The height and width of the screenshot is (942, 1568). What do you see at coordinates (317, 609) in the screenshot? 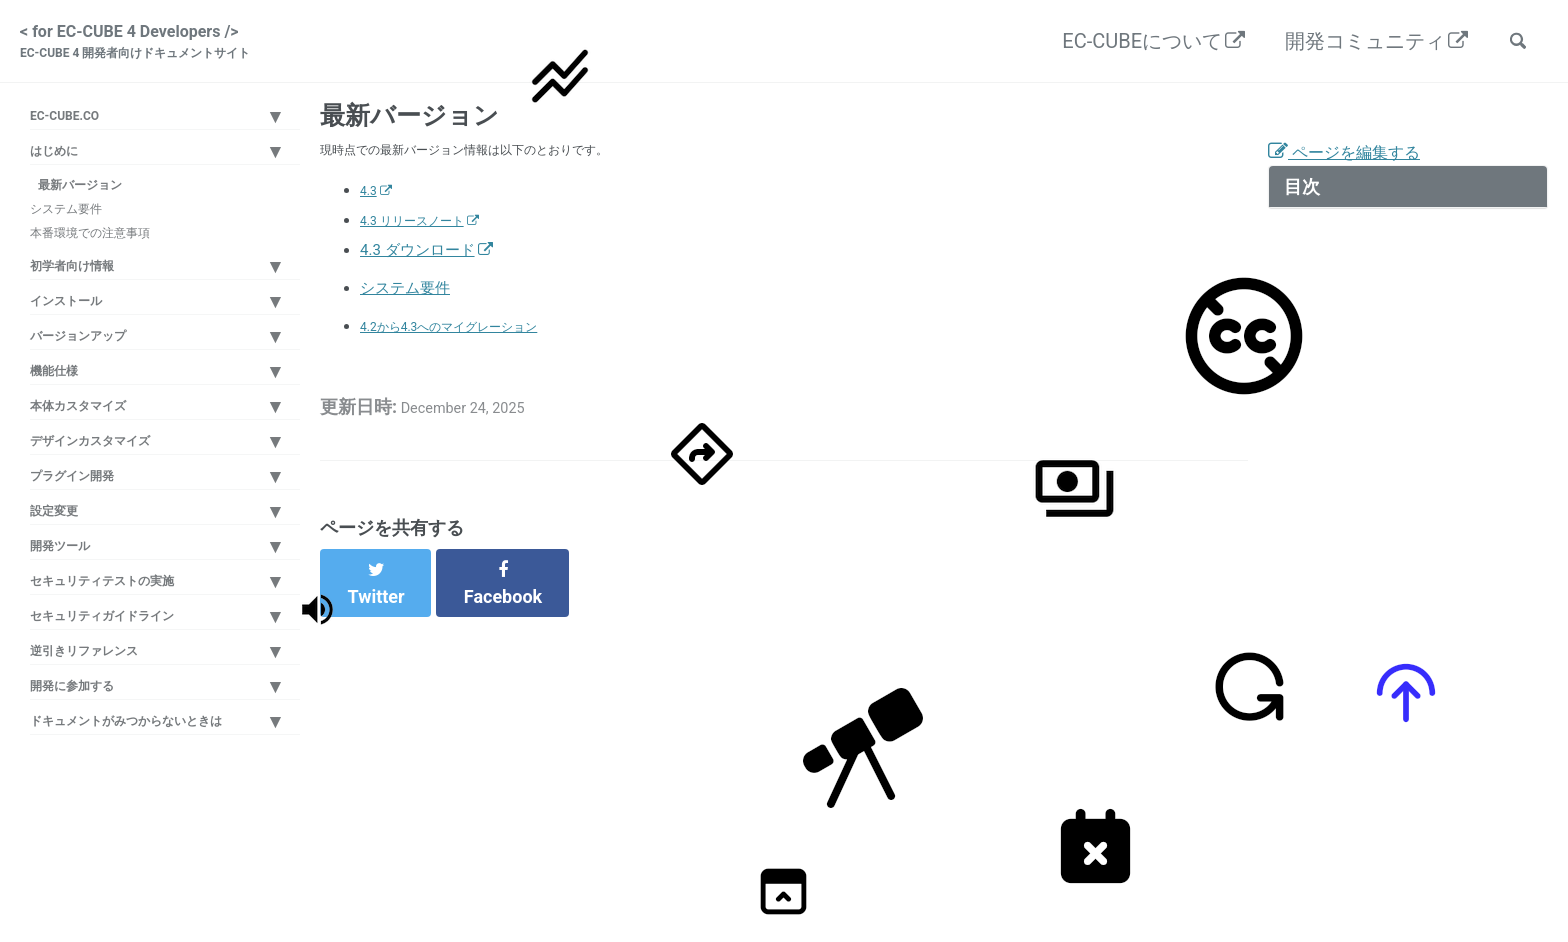
I see `increase or unmute audio volume` at bounding box center [317, 609].